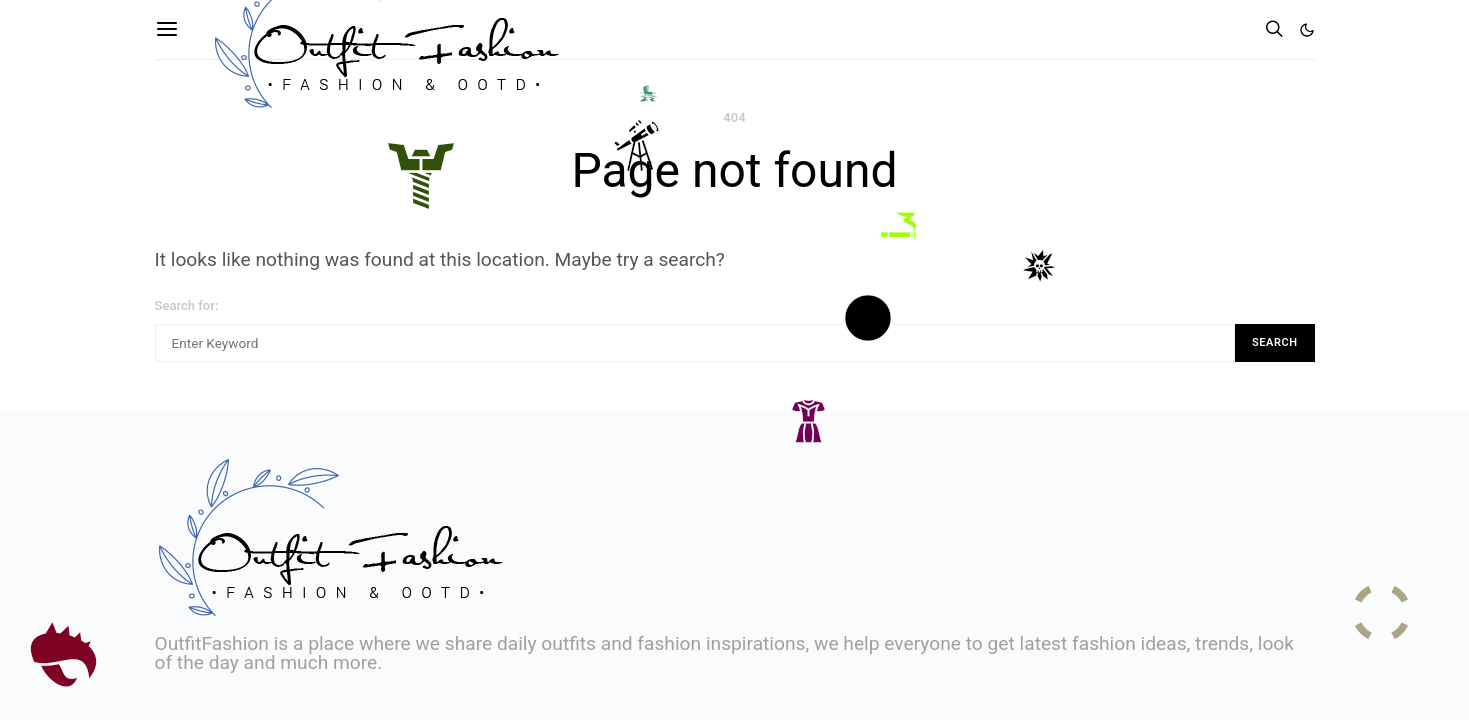 Image resolution: width=1469 pixels, height=720 pixels. I want to click on indicates a death or game over event, so click(1039, 266).